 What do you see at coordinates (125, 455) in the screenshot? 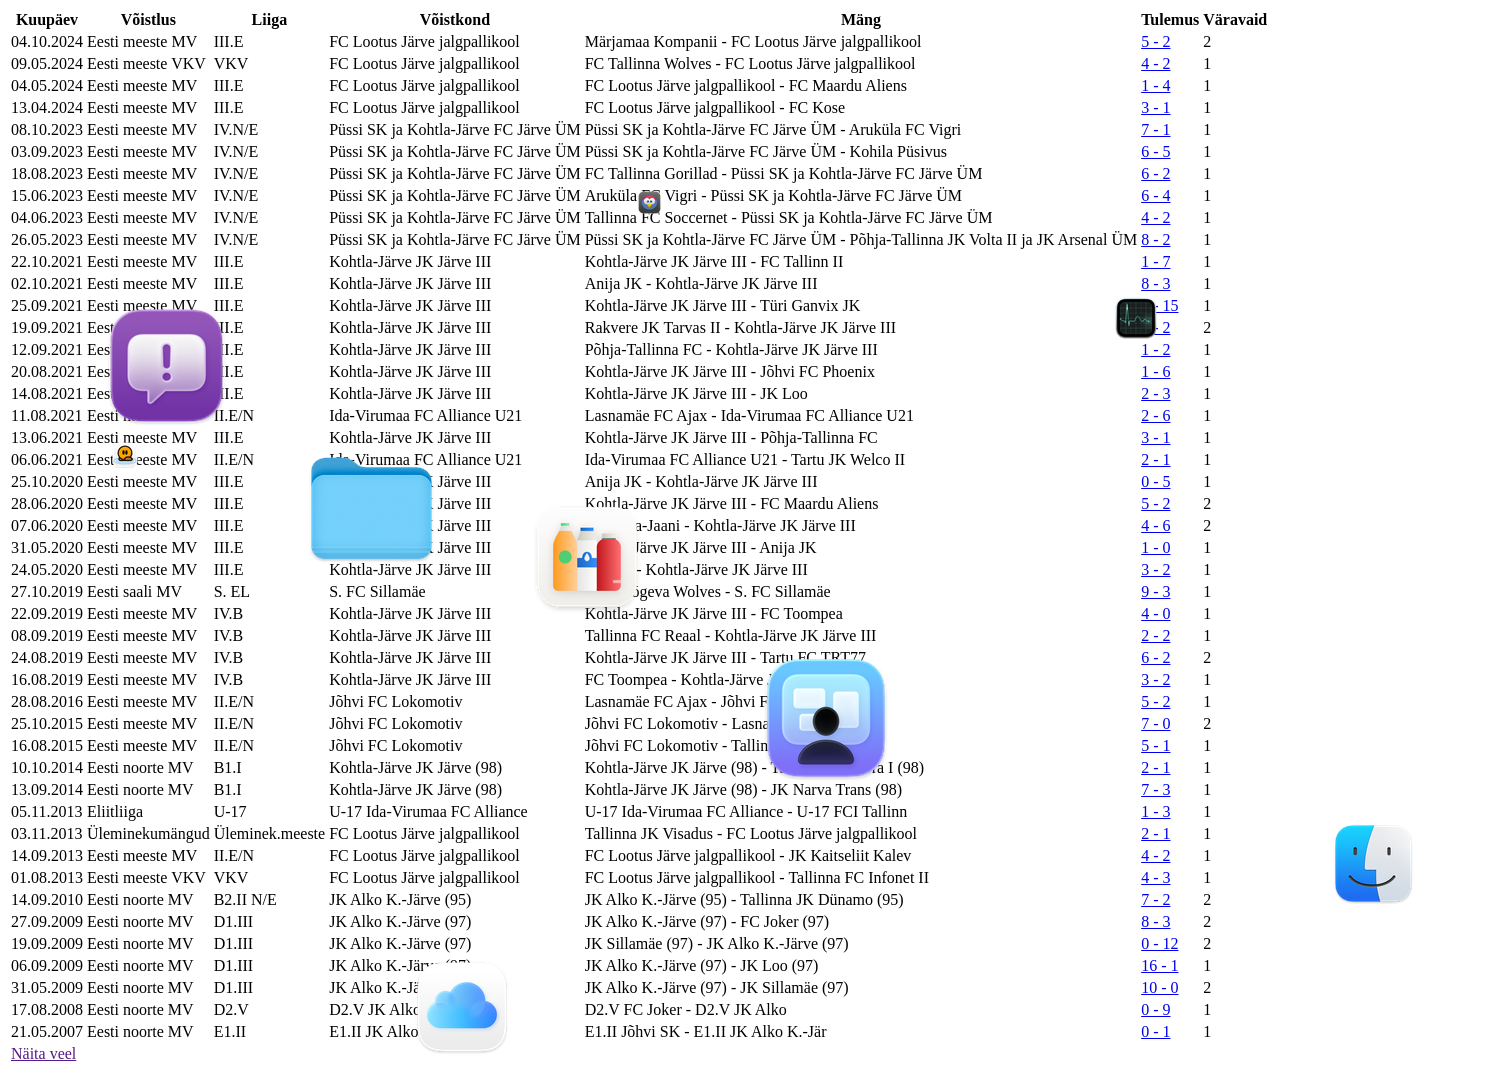
I see `launch DDNet game application` at bounding box center [125, 455].